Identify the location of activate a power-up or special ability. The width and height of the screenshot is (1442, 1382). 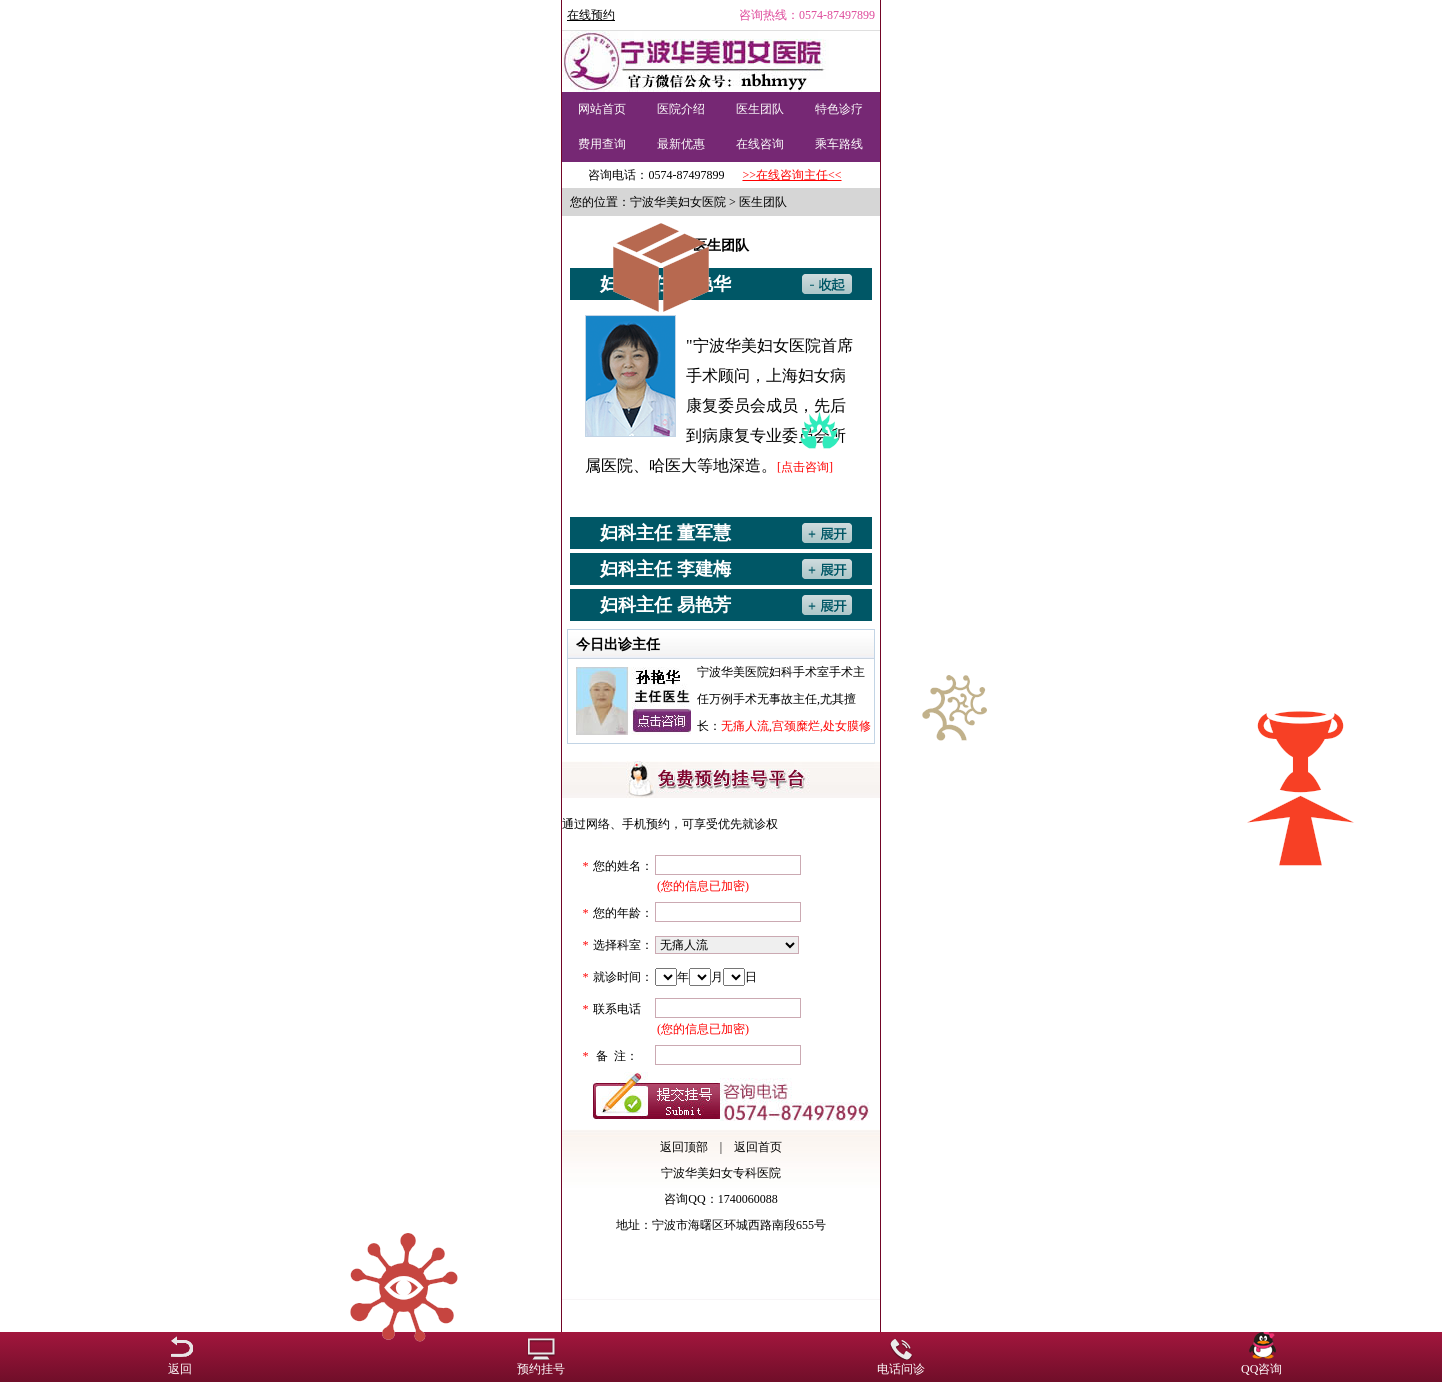
(819, 429).